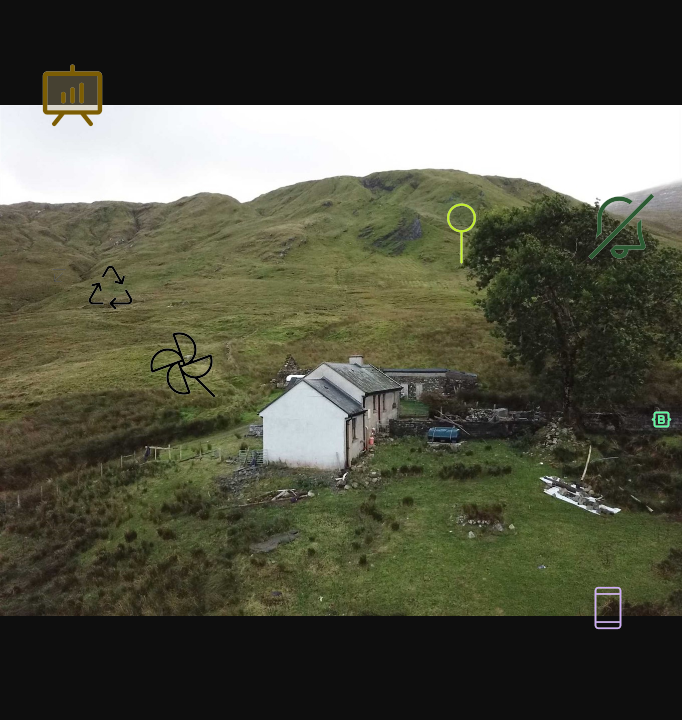 The image size is (682, 720). What do you see at coordinates (72, 96) in the screenshot?
I see `view presentation or slideshow` at bounding box center [72, 96].